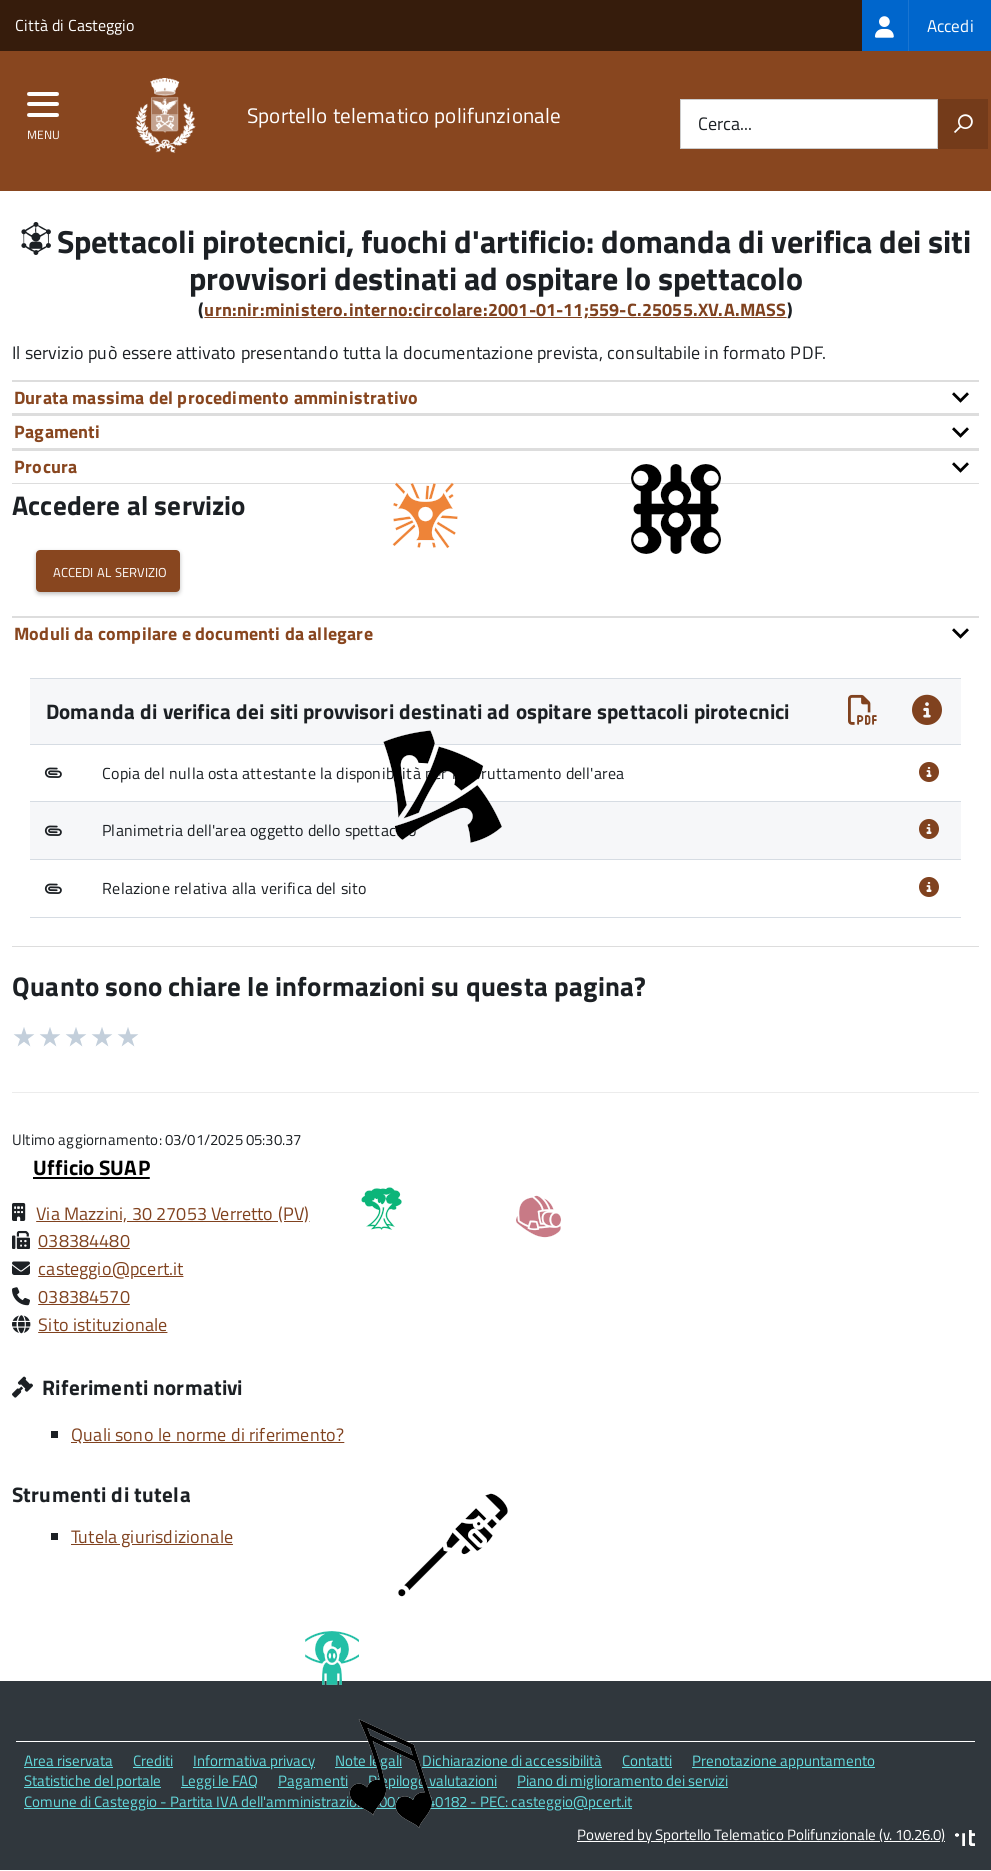 This screenshot has height=1871, width=991. I want to click on access network or connection settings, so click(676, 509).